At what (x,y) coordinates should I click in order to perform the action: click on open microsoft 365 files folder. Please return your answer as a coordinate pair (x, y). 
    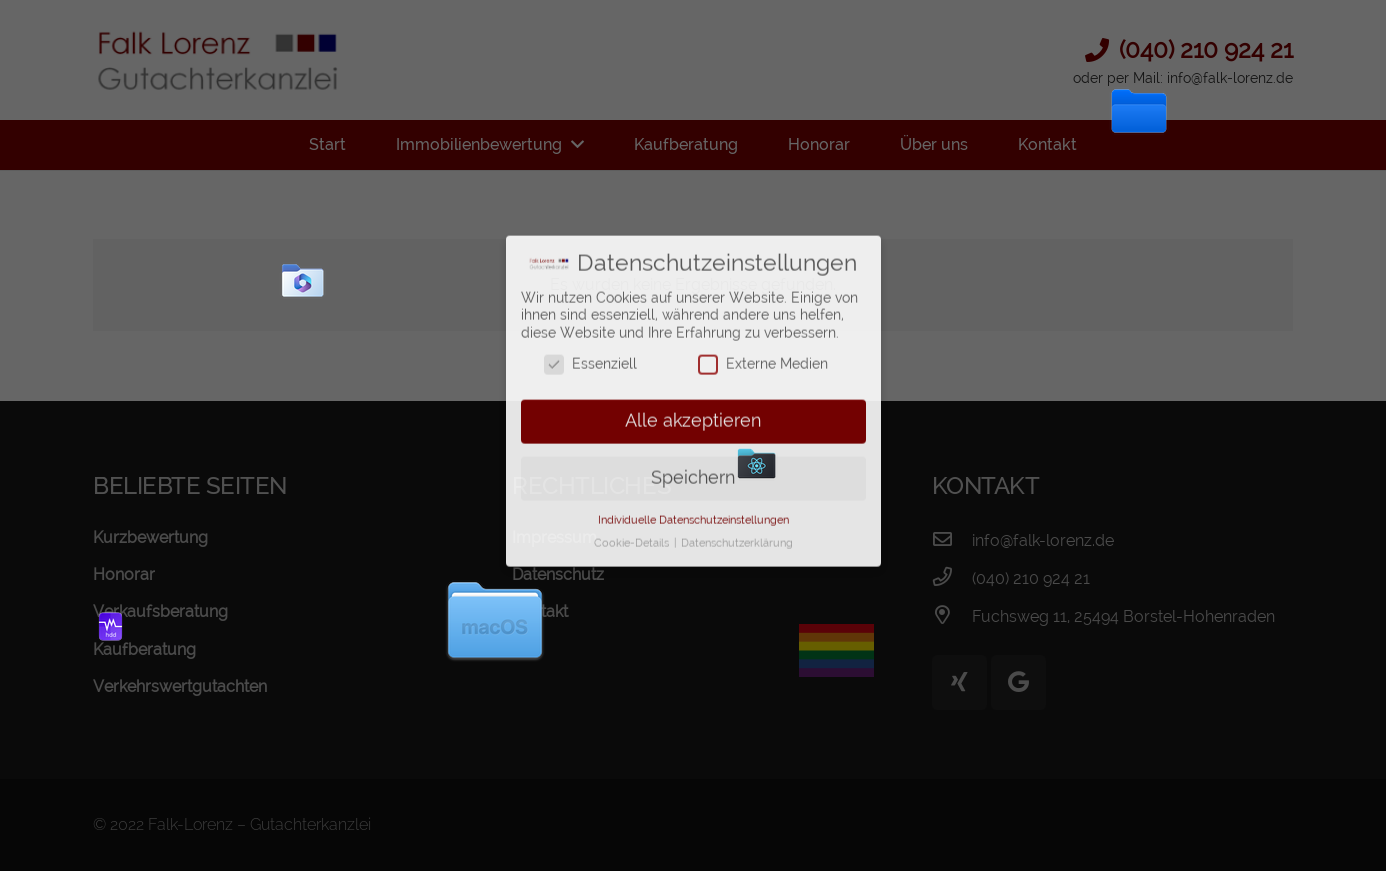
    Looking at the image, I should click on (302, 281).